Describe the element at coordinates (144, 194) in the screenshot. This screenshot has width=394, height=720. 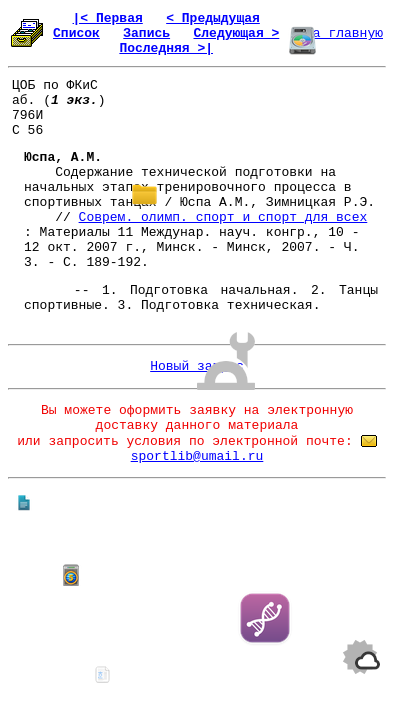
I see `open folder containing files or documents` at that location.